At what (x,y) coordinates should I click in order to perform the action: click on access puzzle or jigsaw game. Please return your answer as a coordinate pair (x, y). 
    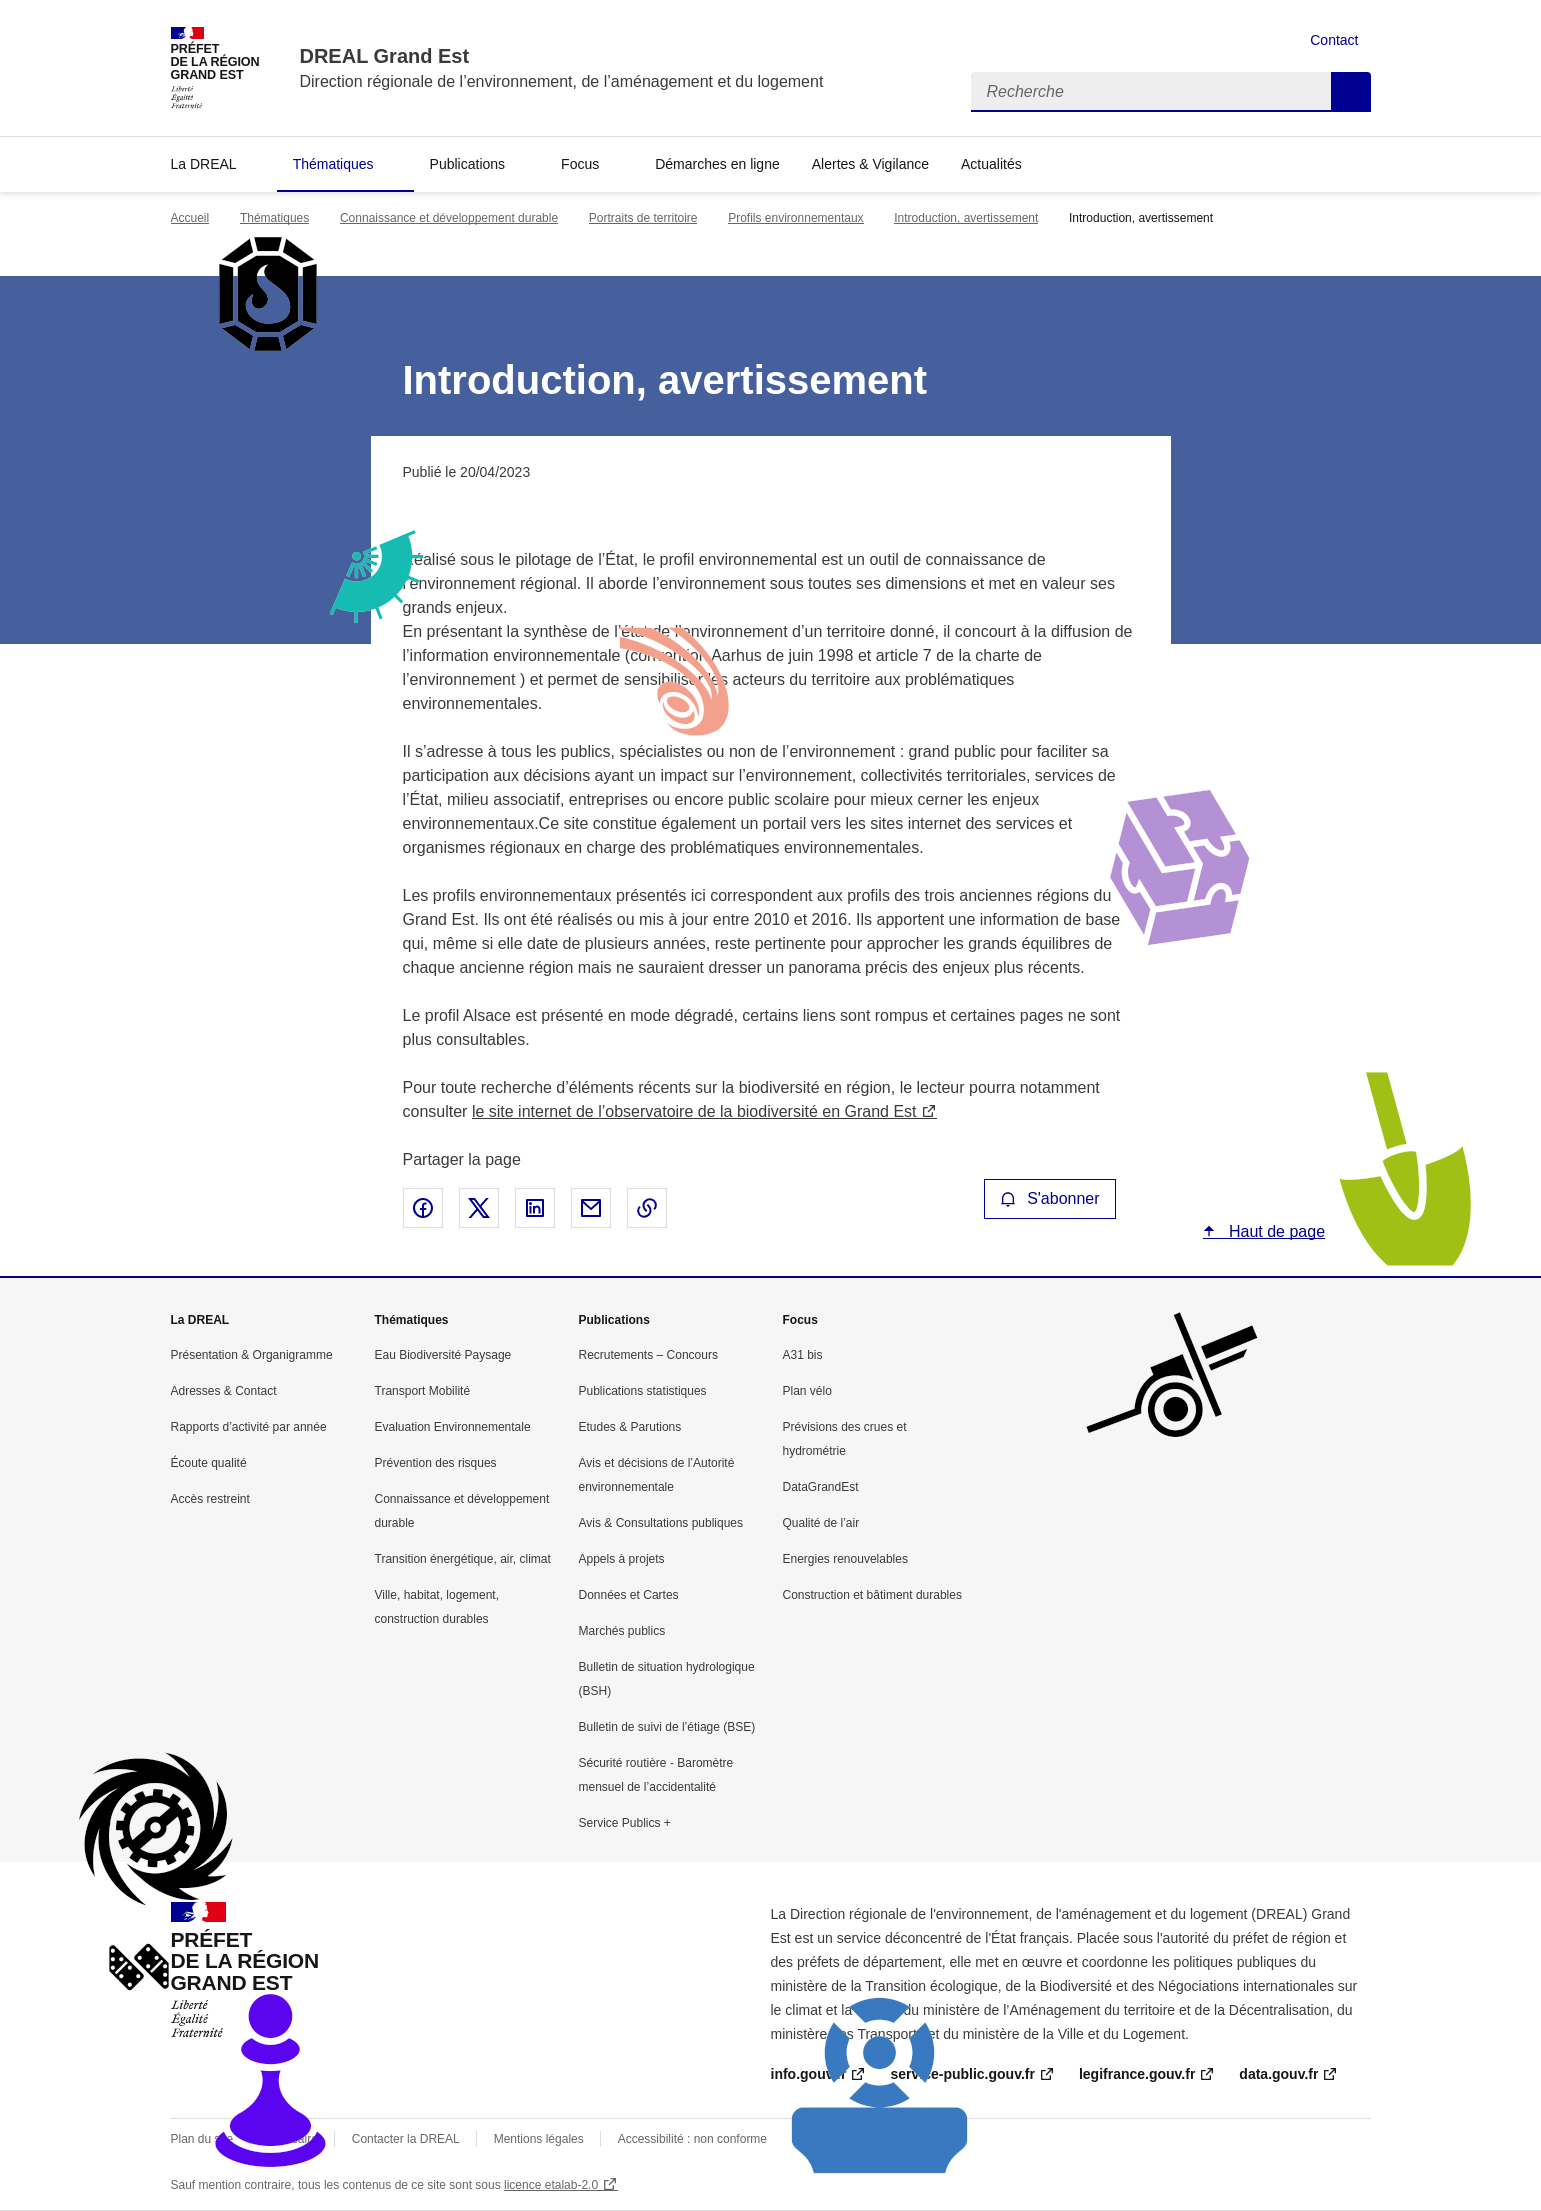
    Looking at the image, I should click on (1179, 867).